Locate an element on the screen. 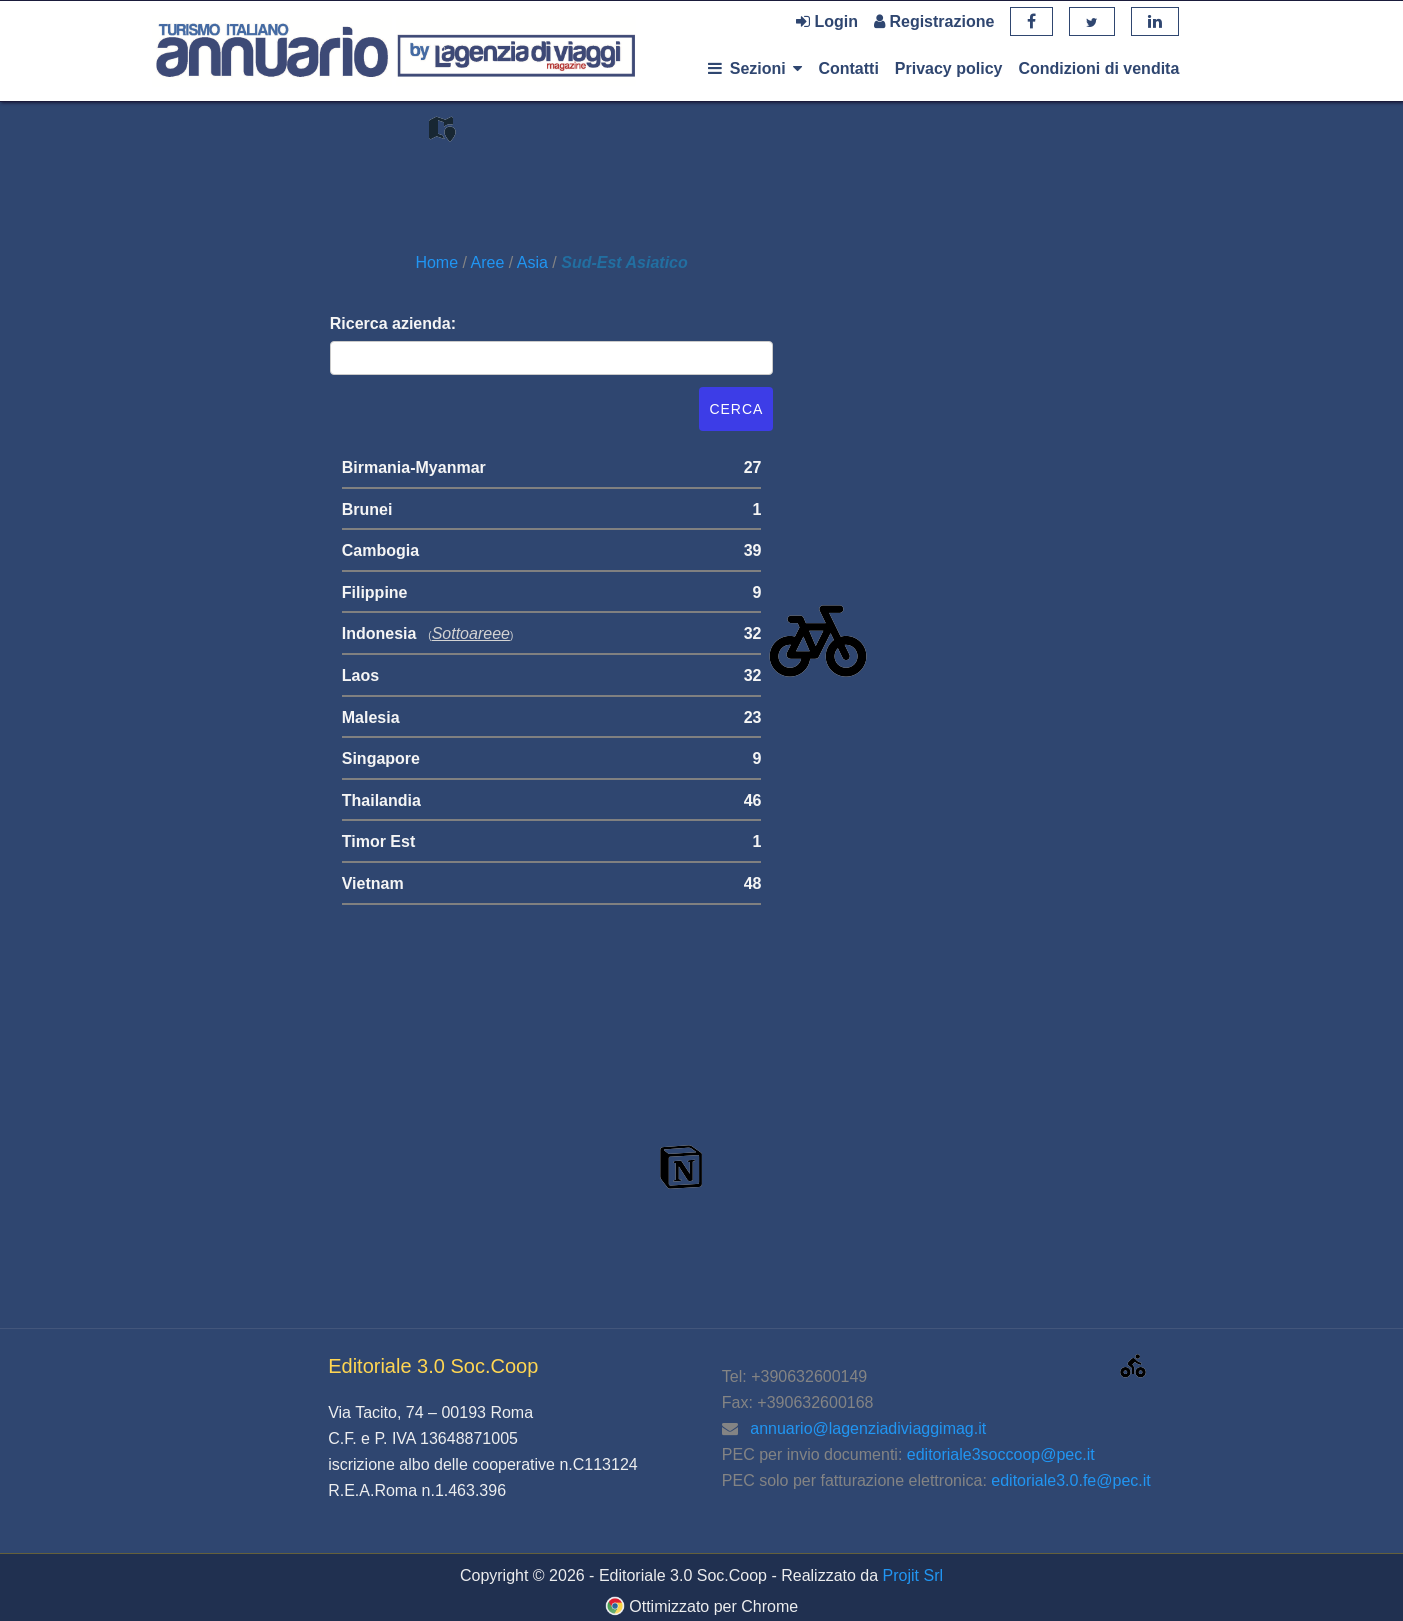  view location on map is located at coordinates (441, 128).